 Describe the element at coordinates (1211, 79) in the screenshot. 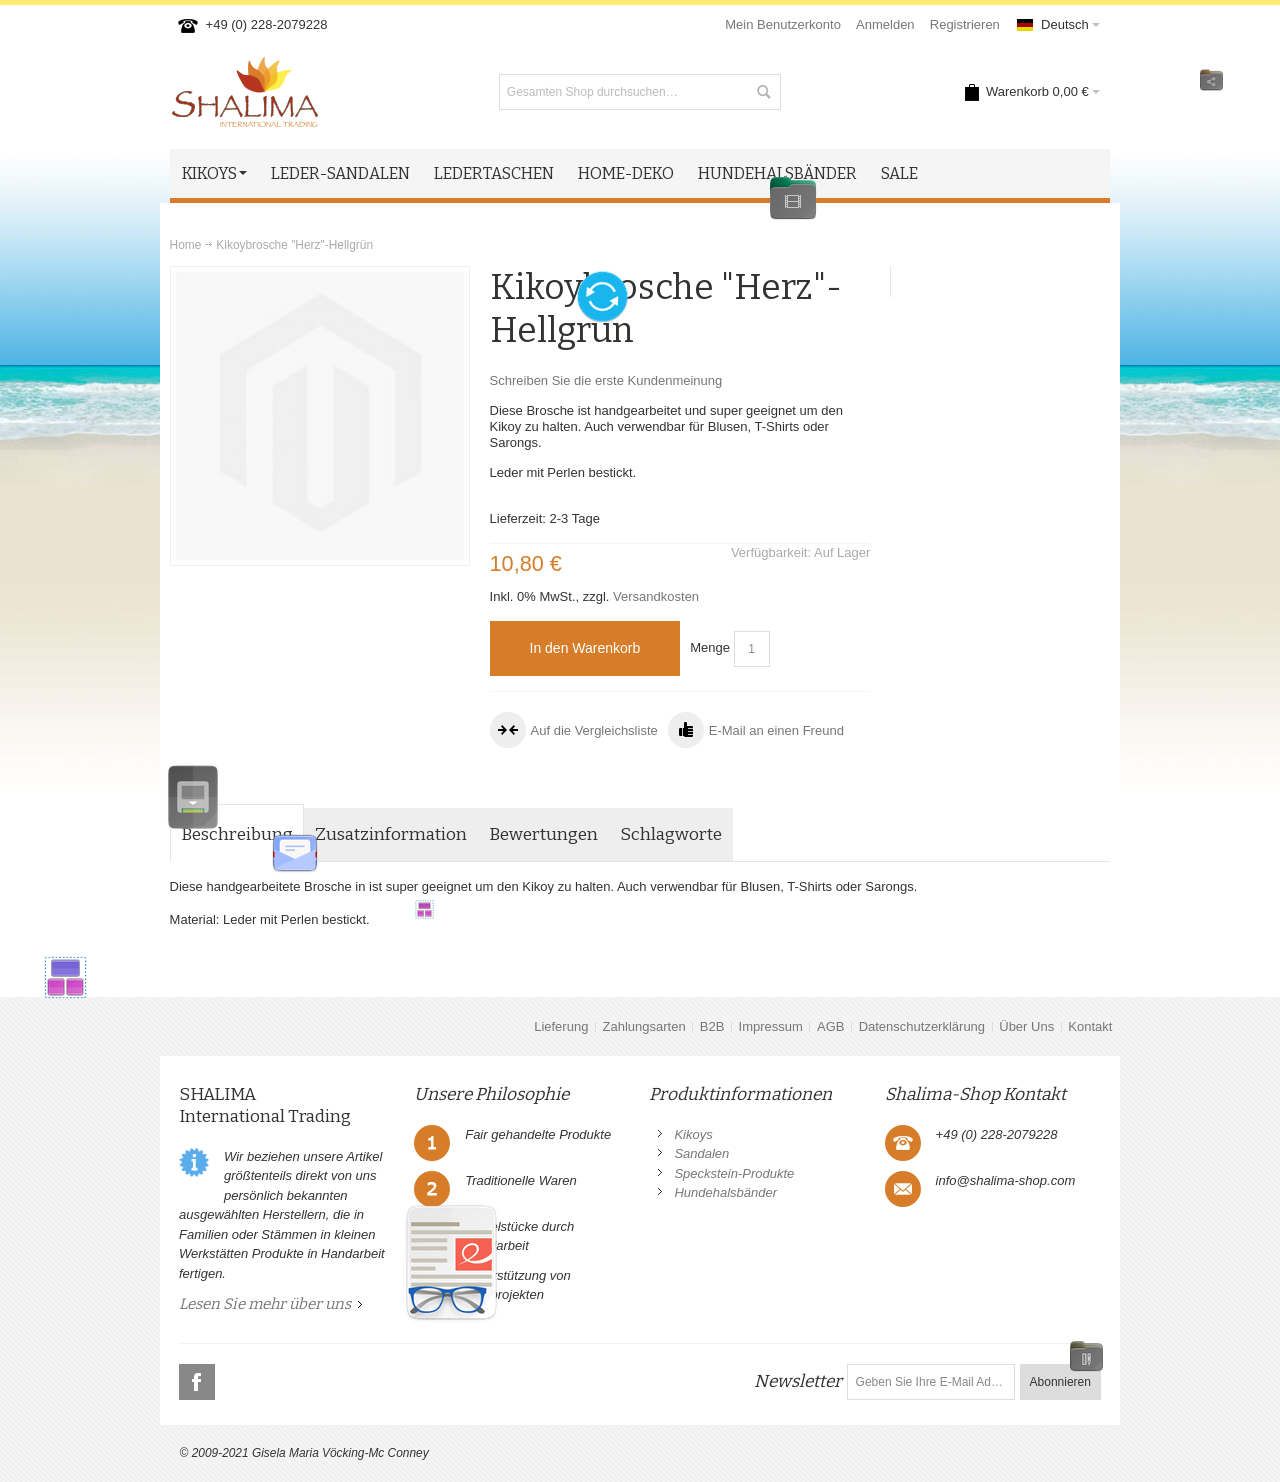

I see `open your public shared folder` at that location.